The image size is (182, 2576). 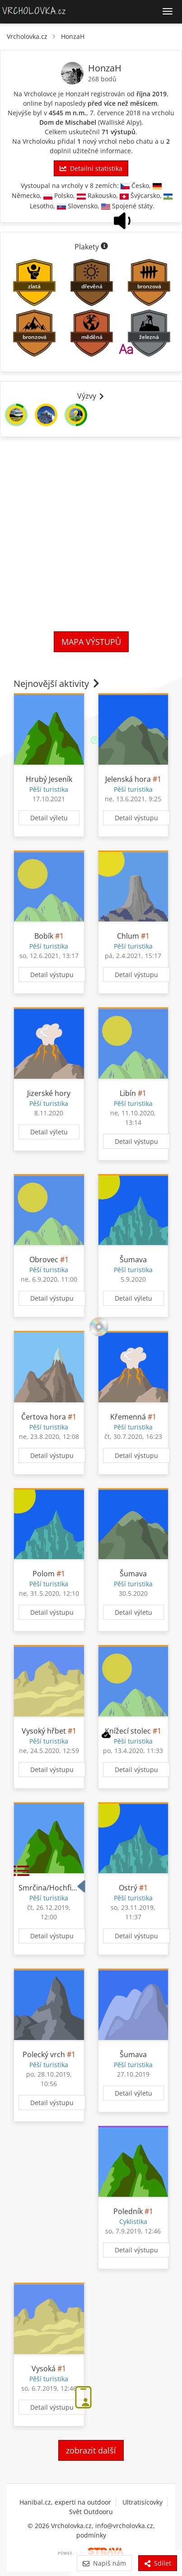 What do you see at coordinates (126, 349) in the screenshot?
I see `adjust text or font settings` at bounding box center [126, 349].